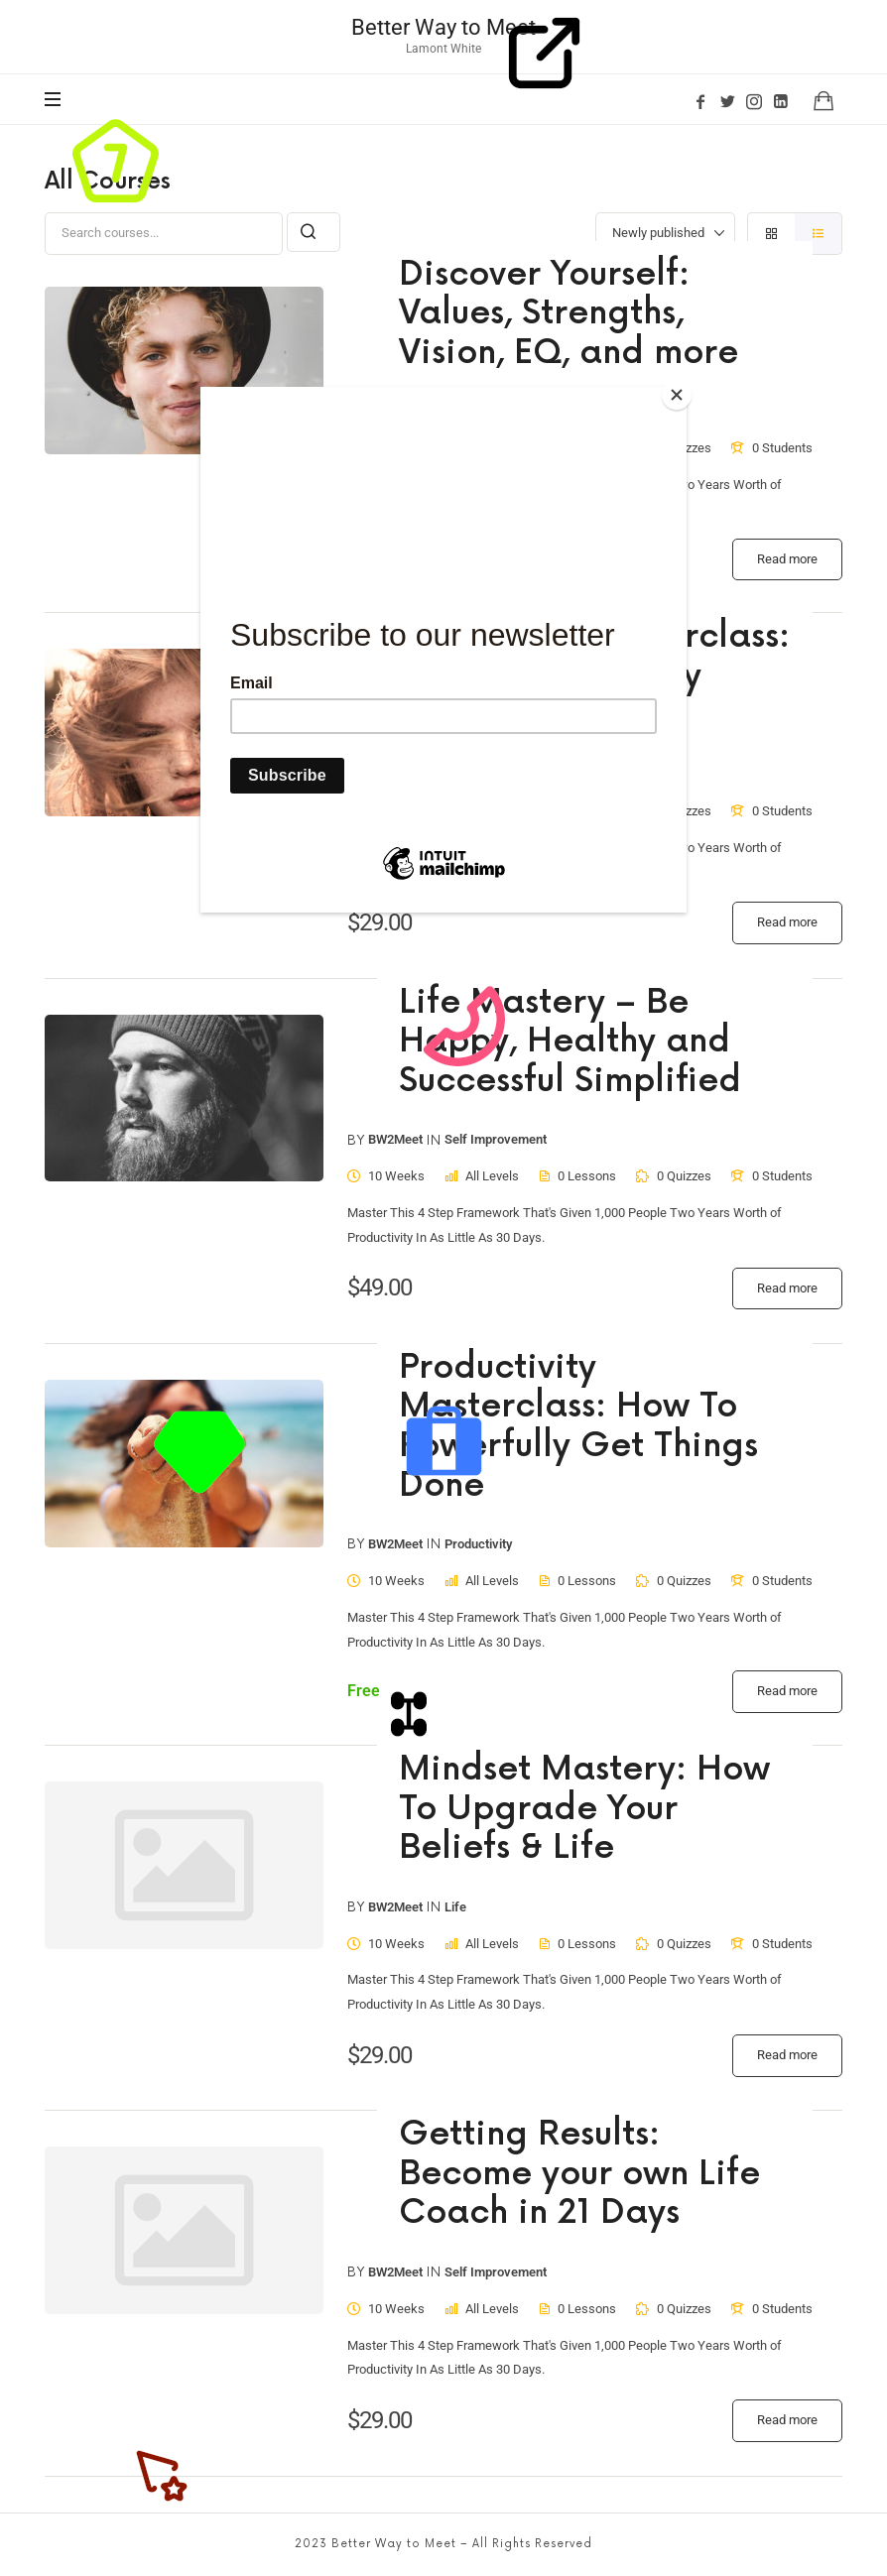  I want to click on indicates step 7 in a multi-step process, so click(115, 163).